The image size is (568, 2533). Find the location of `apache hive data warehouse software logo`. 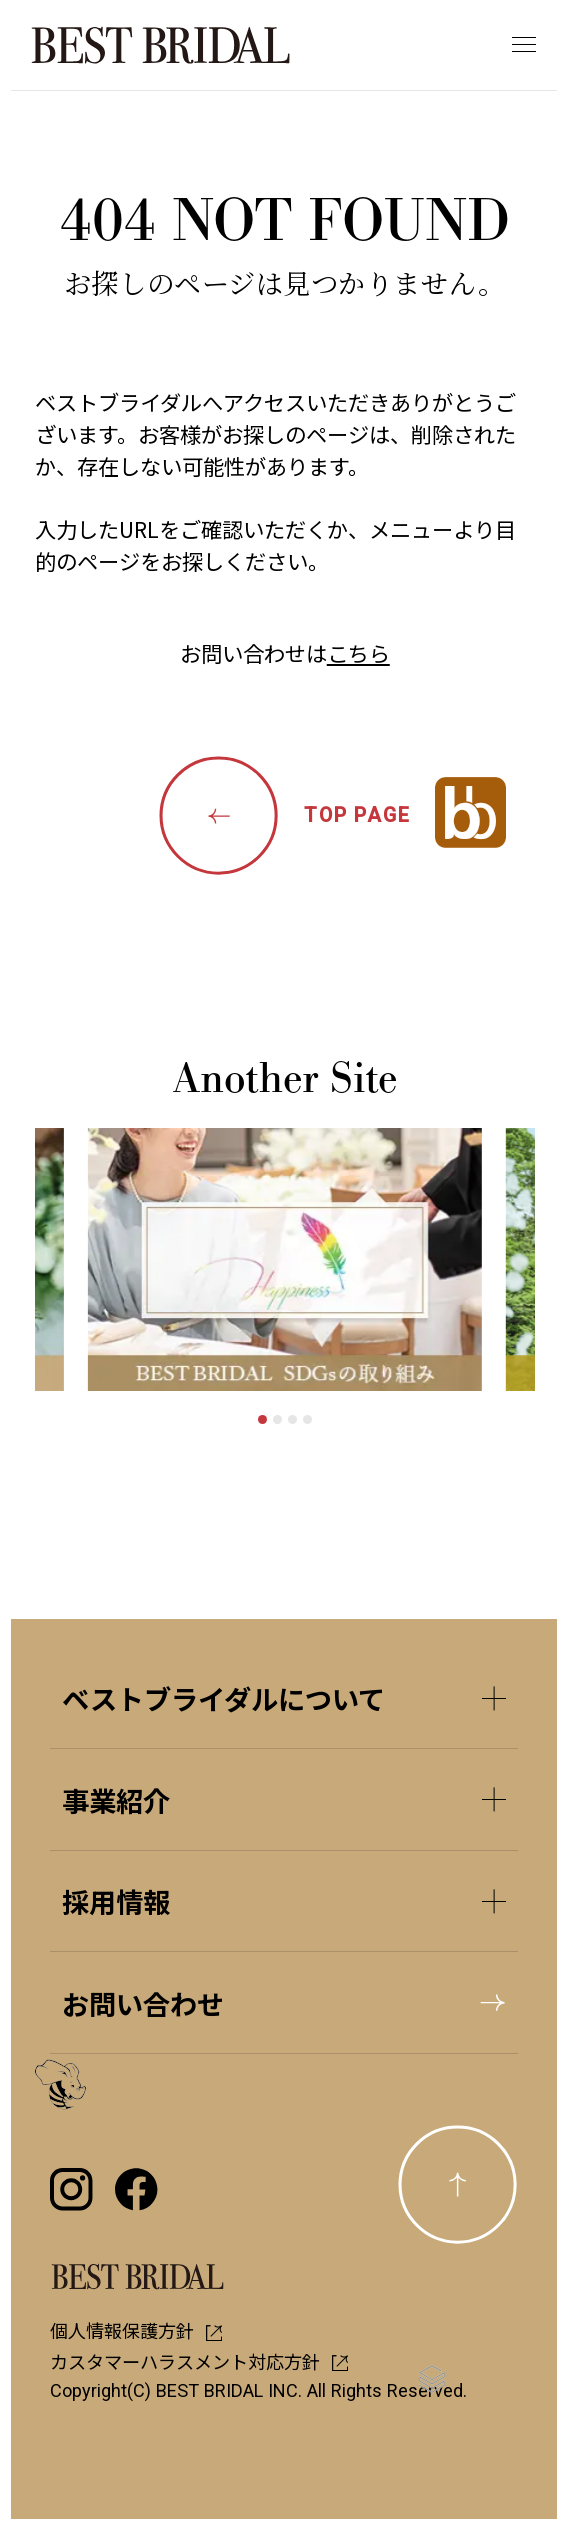

apache hive data warehouse software logo is located at coordinates (60, 2084).